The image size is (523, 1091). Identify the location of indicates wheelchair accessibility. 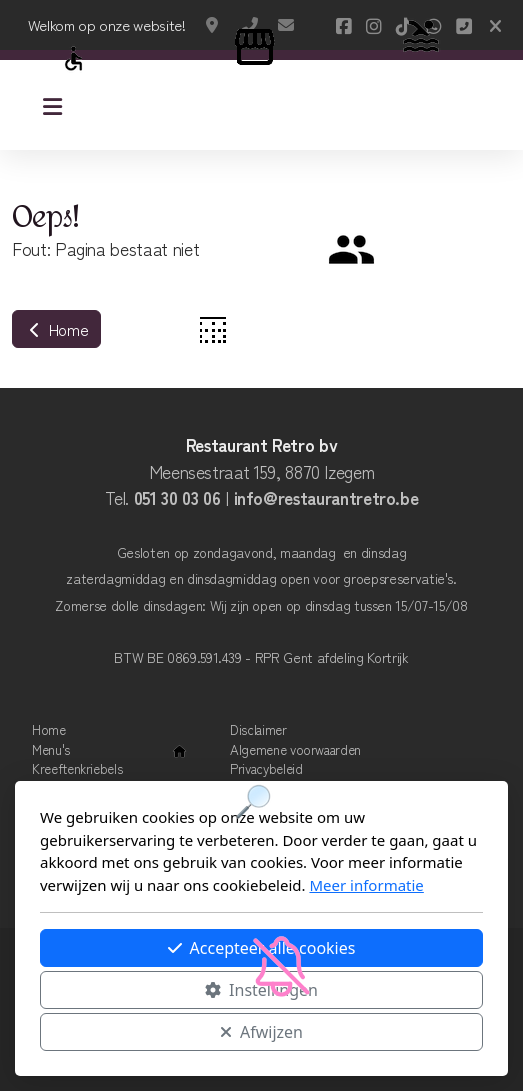
(73, 58).